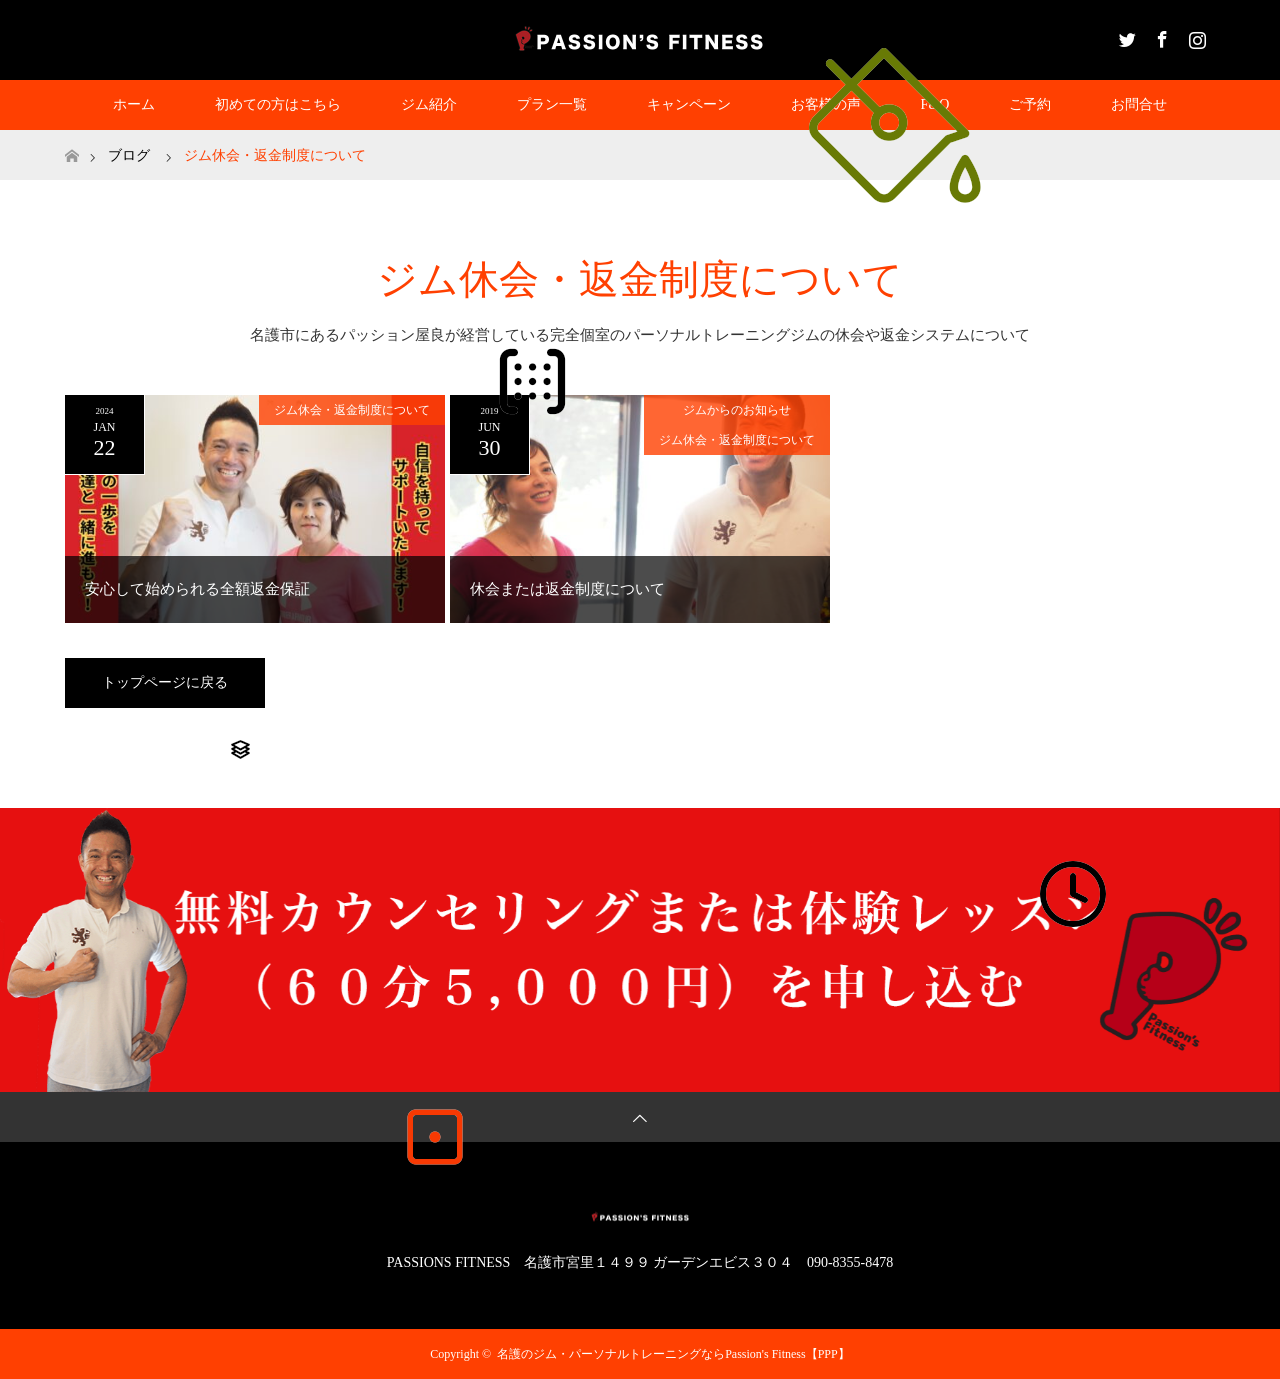 This screenshot has height=1379, width=1280. Describe the element at coordinates (240, 749) in the screenshot. I see `view or manage layers` at that location.